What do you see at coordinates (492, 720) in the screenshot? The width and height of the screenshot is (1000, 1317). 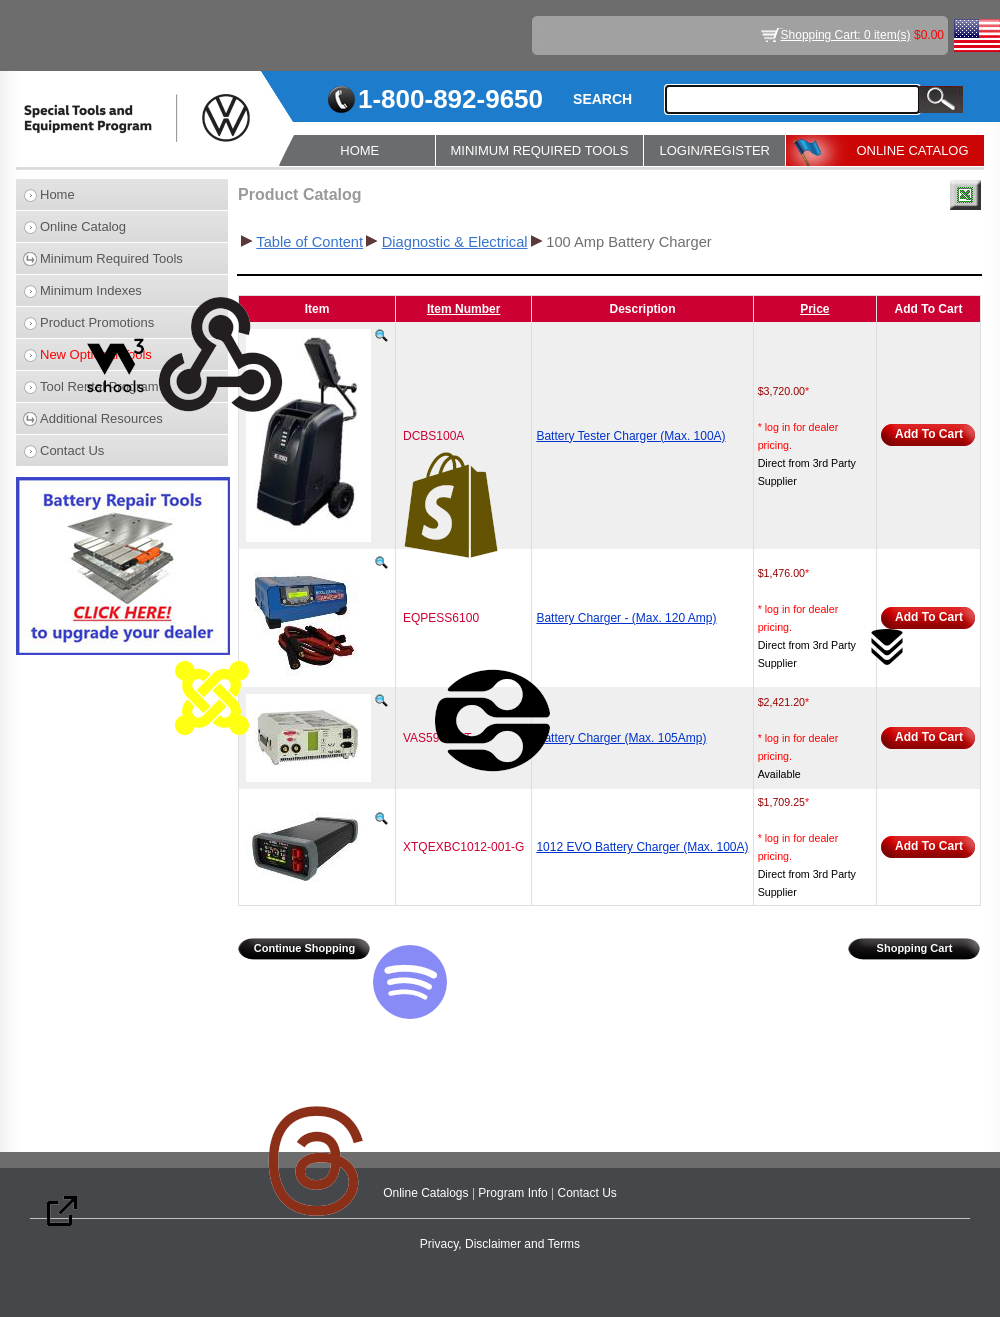 I see `connect to dlna-enabled devices for media streaming` at bounding box center [492, 720].